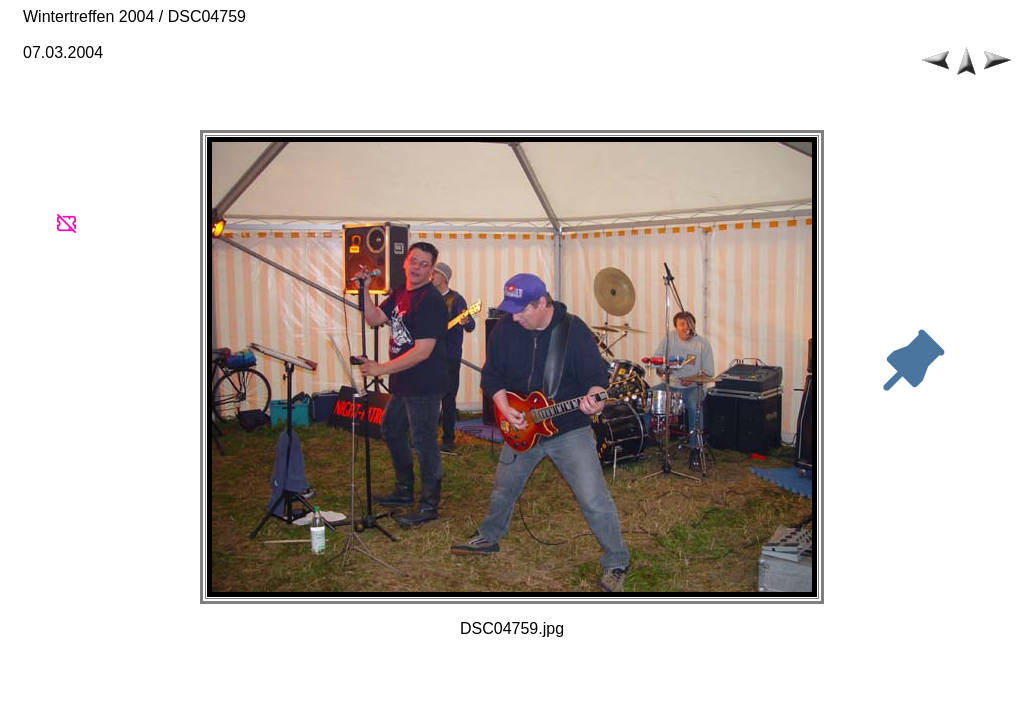  I want to click on ticket unavailable or sold out, so click(66, 223).